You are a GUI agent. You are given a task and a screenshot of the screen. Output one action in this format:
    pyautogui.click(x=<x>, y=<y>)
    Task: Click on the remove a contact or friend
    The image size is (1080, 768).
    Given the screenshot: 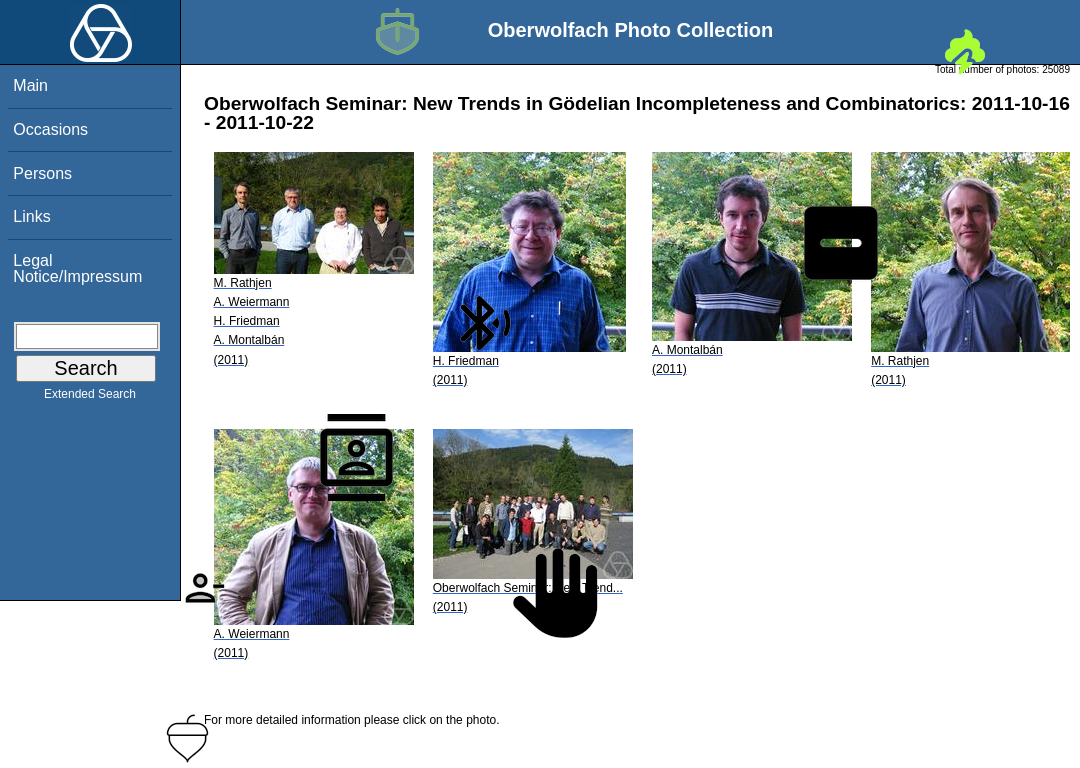 What is the action you would take?
    pyautogui.click(x=204, y=588)
    